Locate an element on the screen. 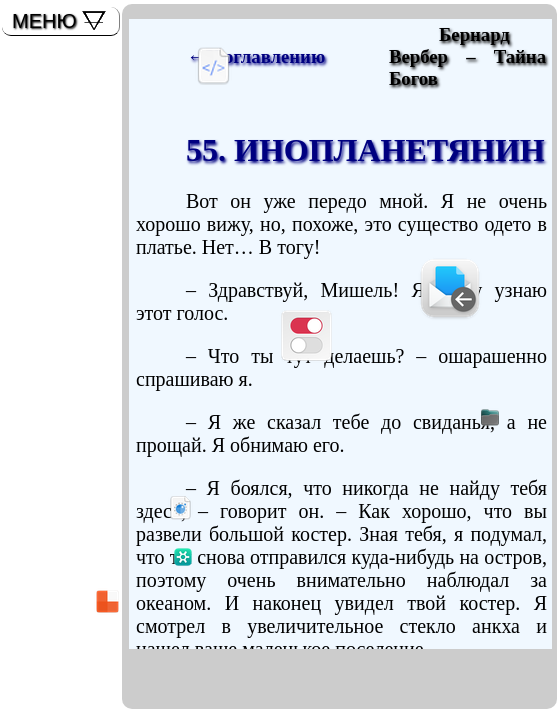  open solaar app for managing logitech wireless devices is located at coordinates (183, 557).